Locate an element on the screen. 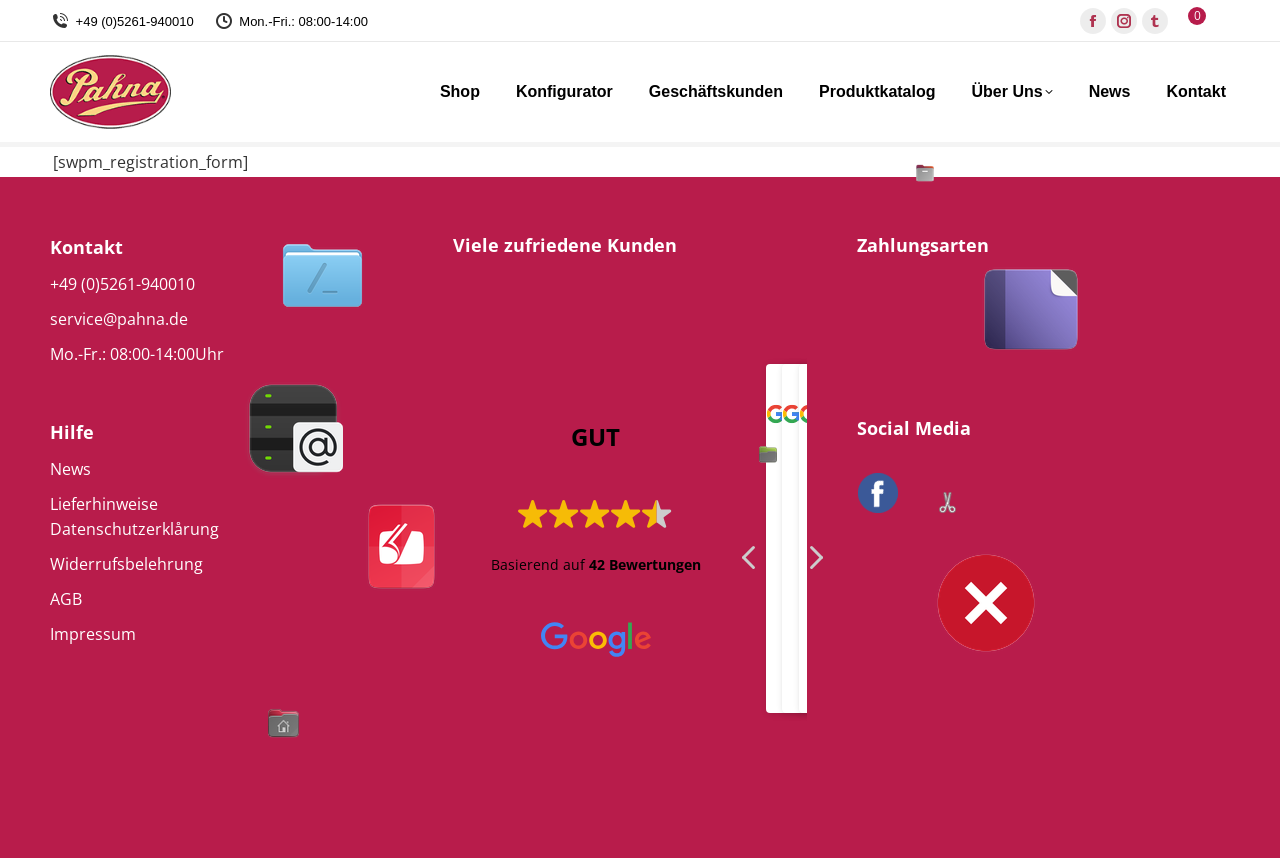 This screenshot has height=858, width=1280. indicates a valid drop target for dragging files is located at coordinates (768, 454).